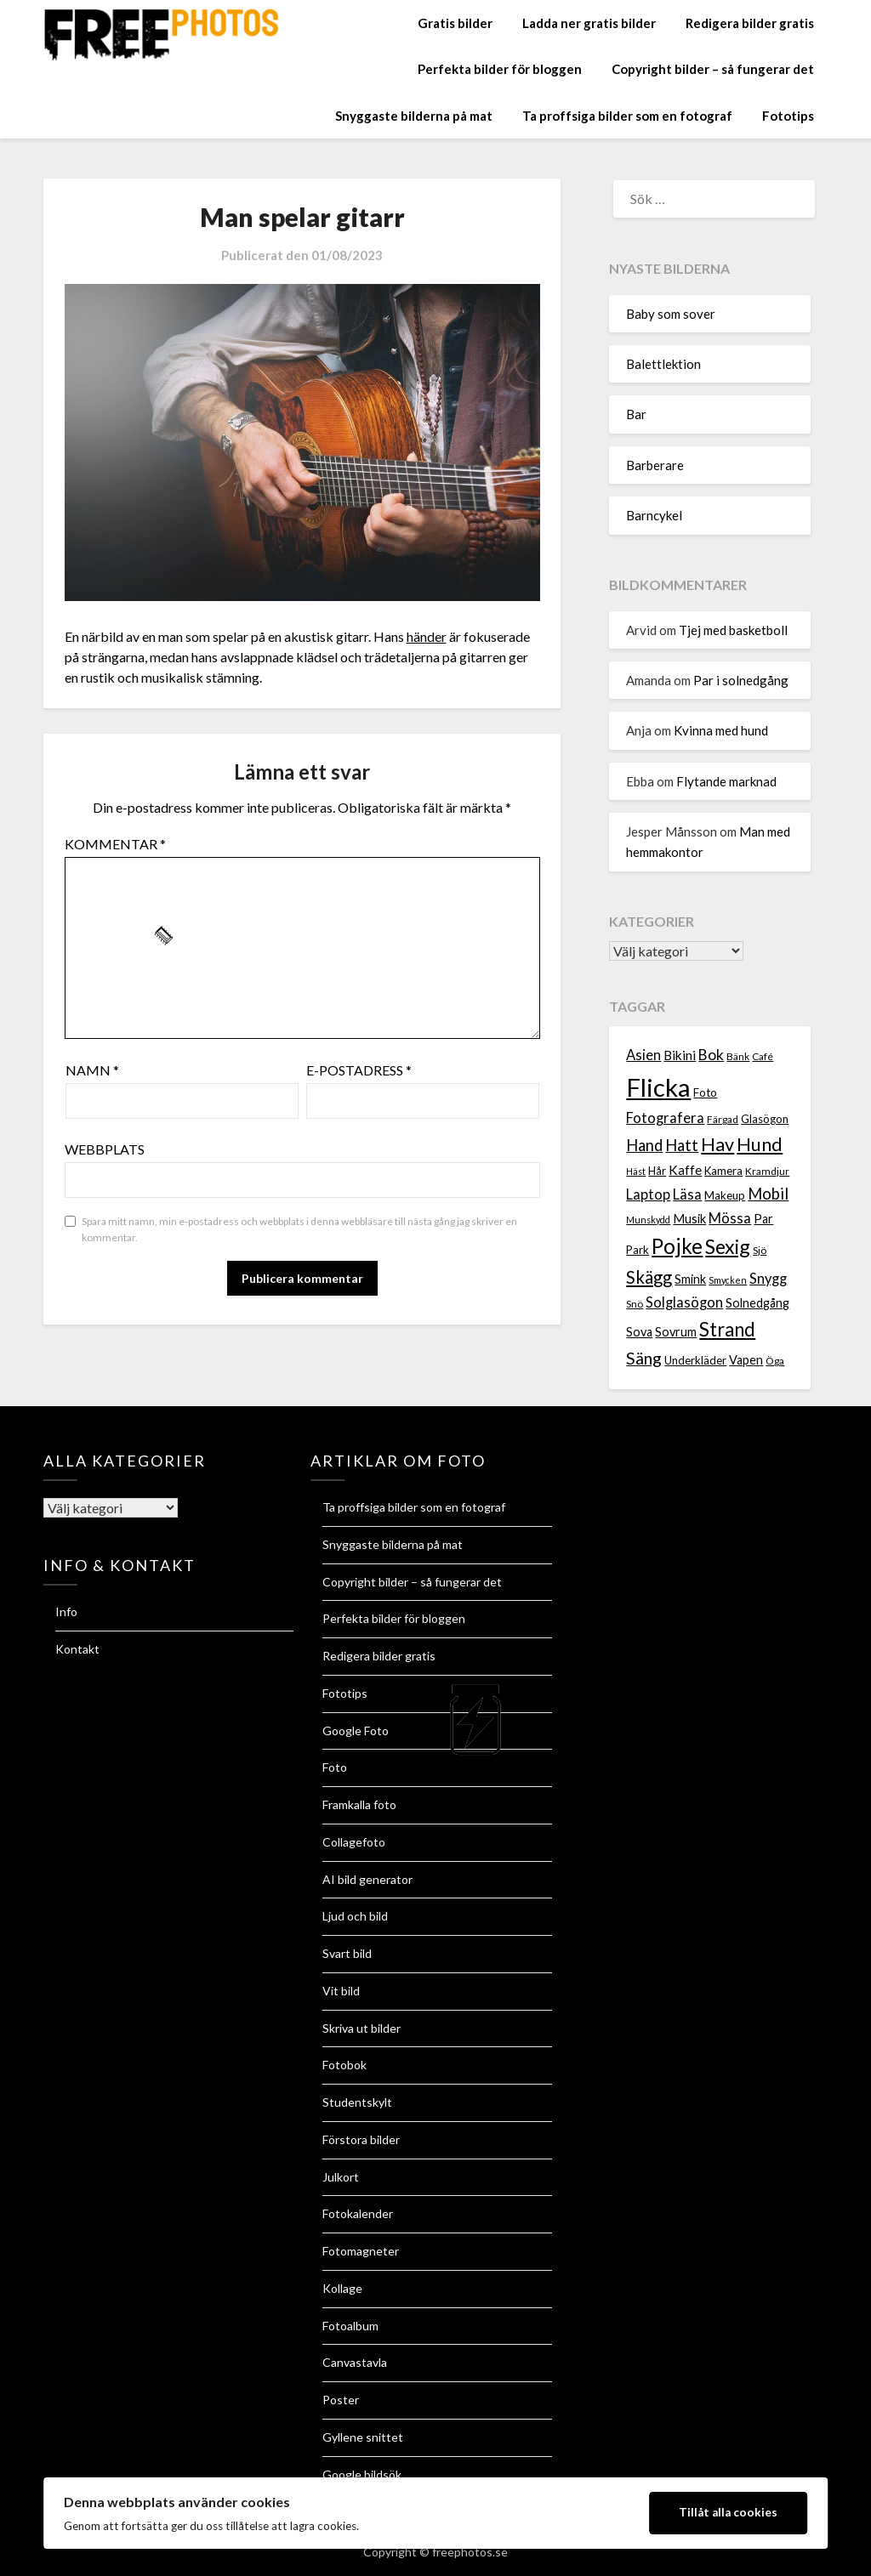 This screenshot has width=871, height=2576. I want to click on view system memory or RAM usage, so click(163, 935).